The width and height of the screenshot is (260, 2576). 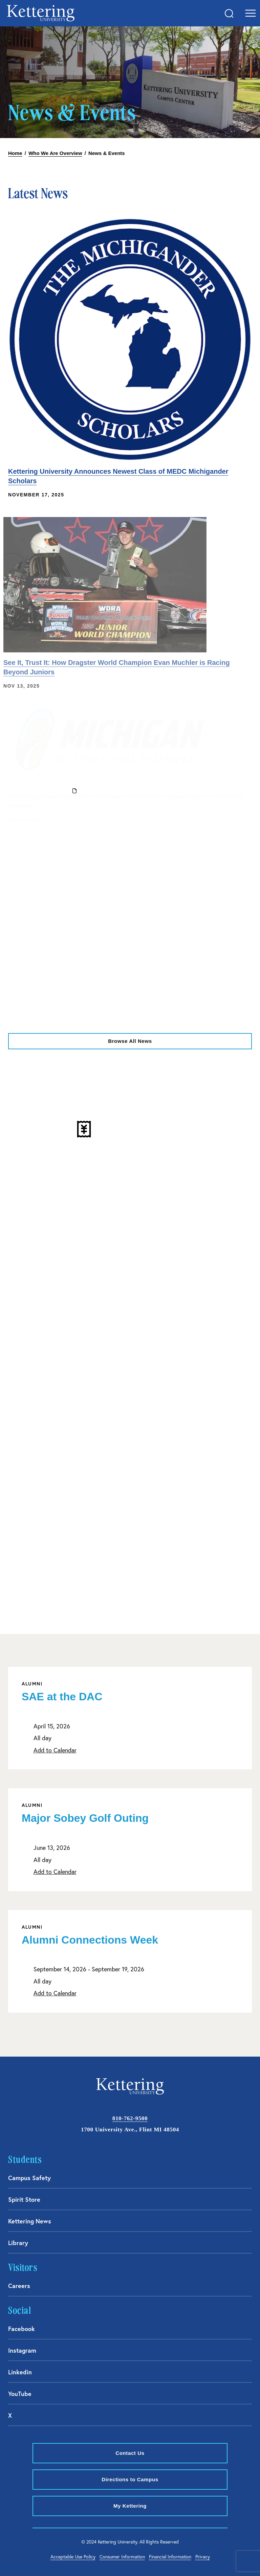 I want to click on open or view a file, so click(x=74, y=791).